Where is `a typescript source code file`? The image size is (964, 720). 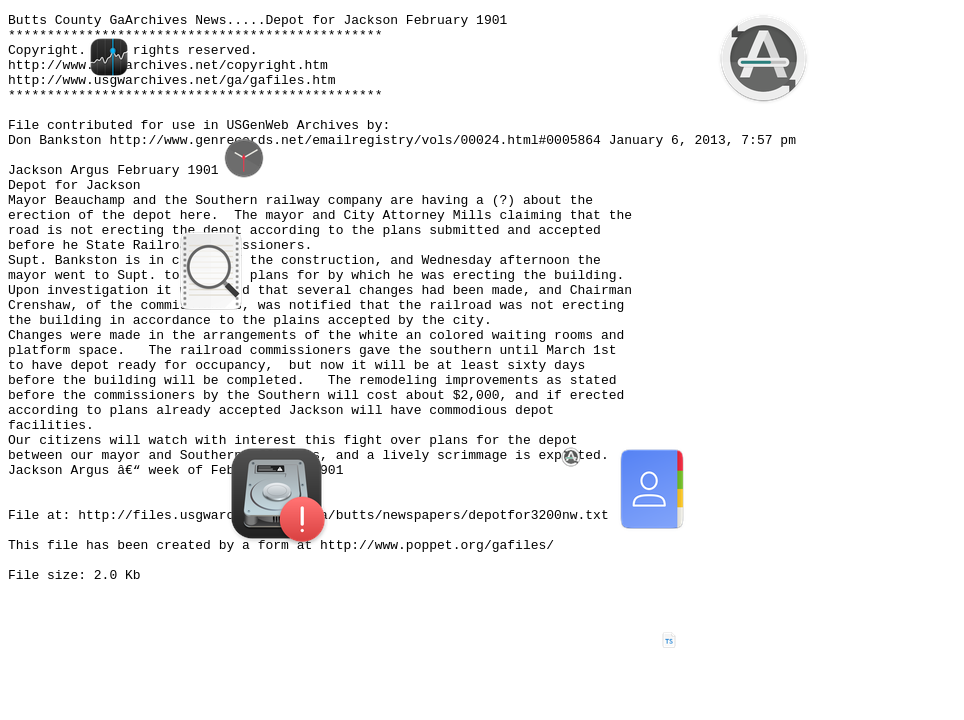
a typescript source code file is located at coordinates (669, 640).